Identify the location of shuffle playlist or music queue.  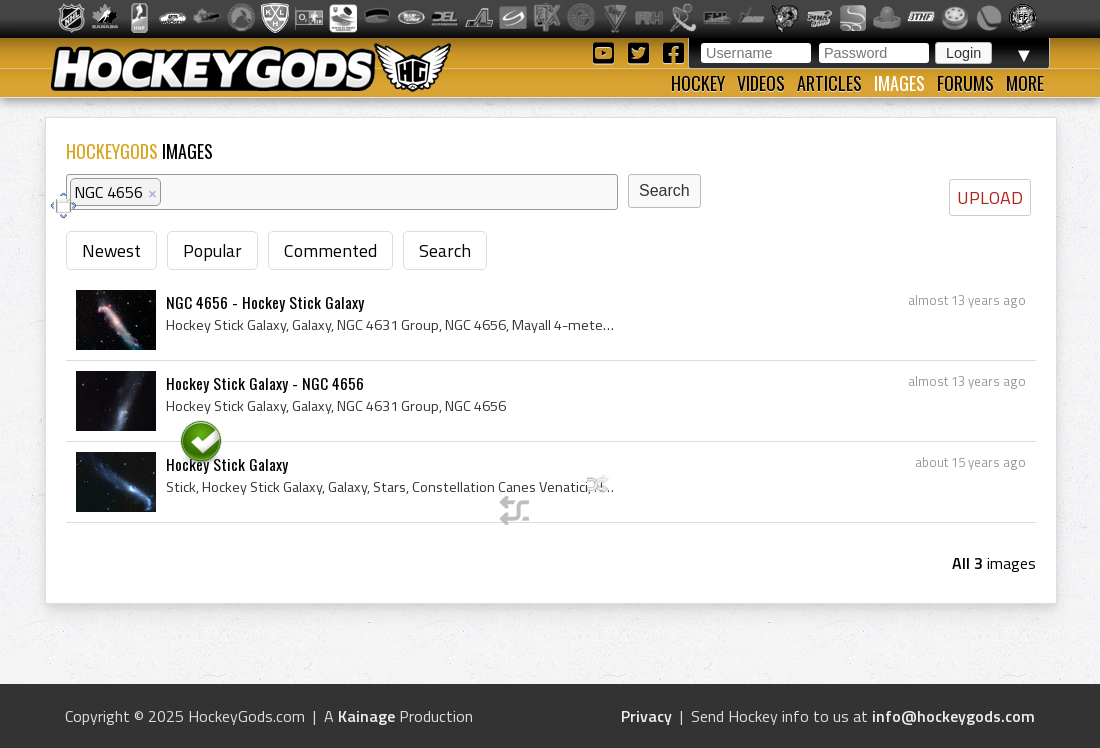
(598, 484).